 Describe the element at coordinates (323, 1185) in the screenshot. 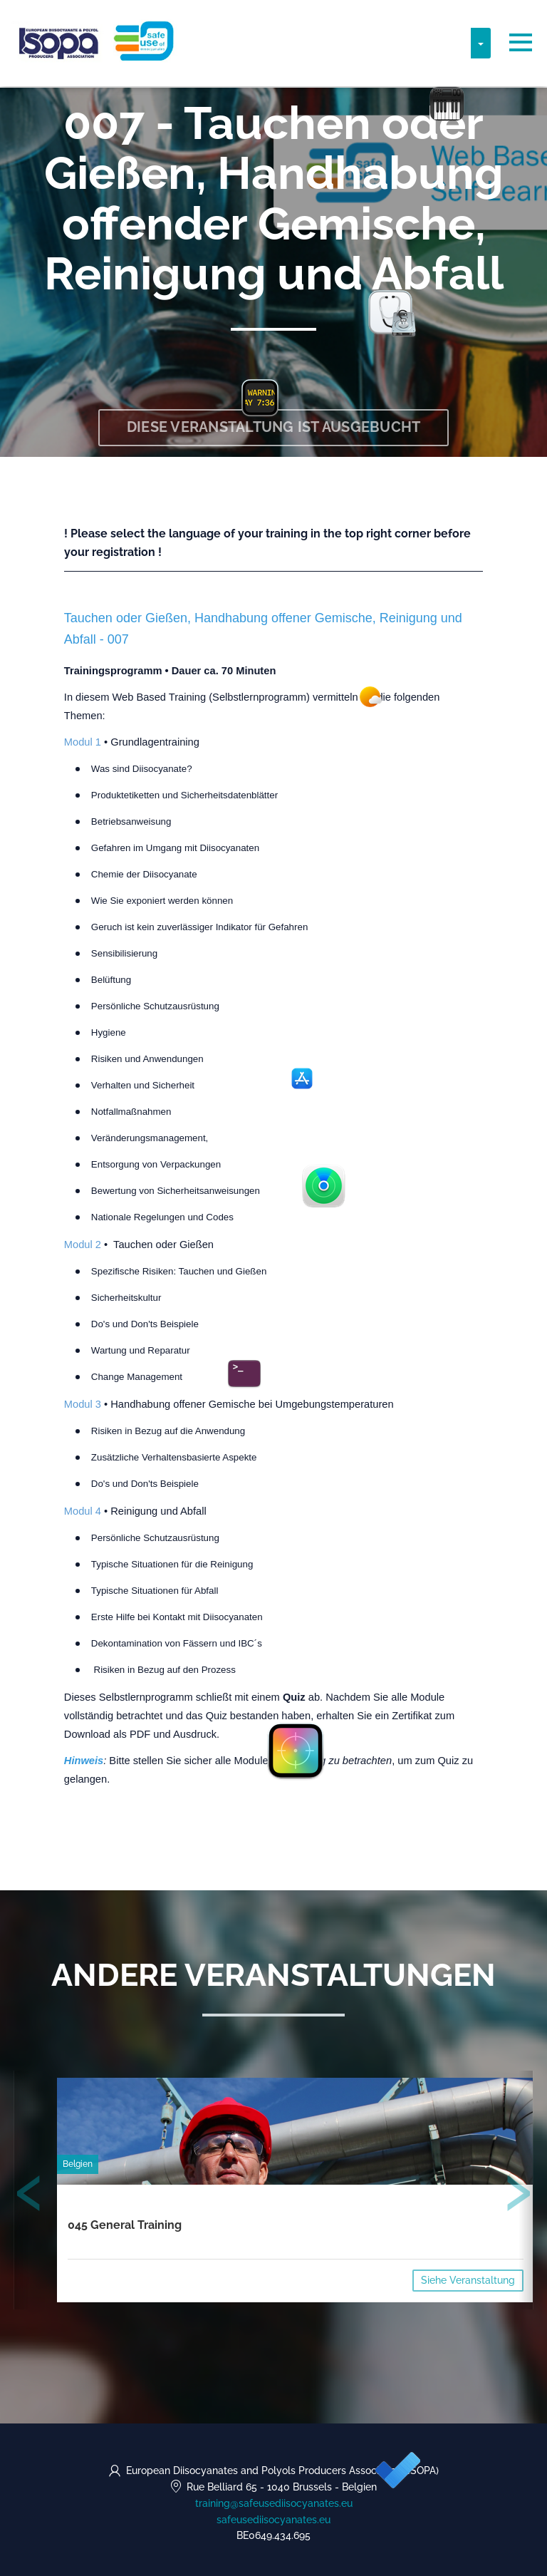

I see `open the Find My app to locate devices or people` at that location.